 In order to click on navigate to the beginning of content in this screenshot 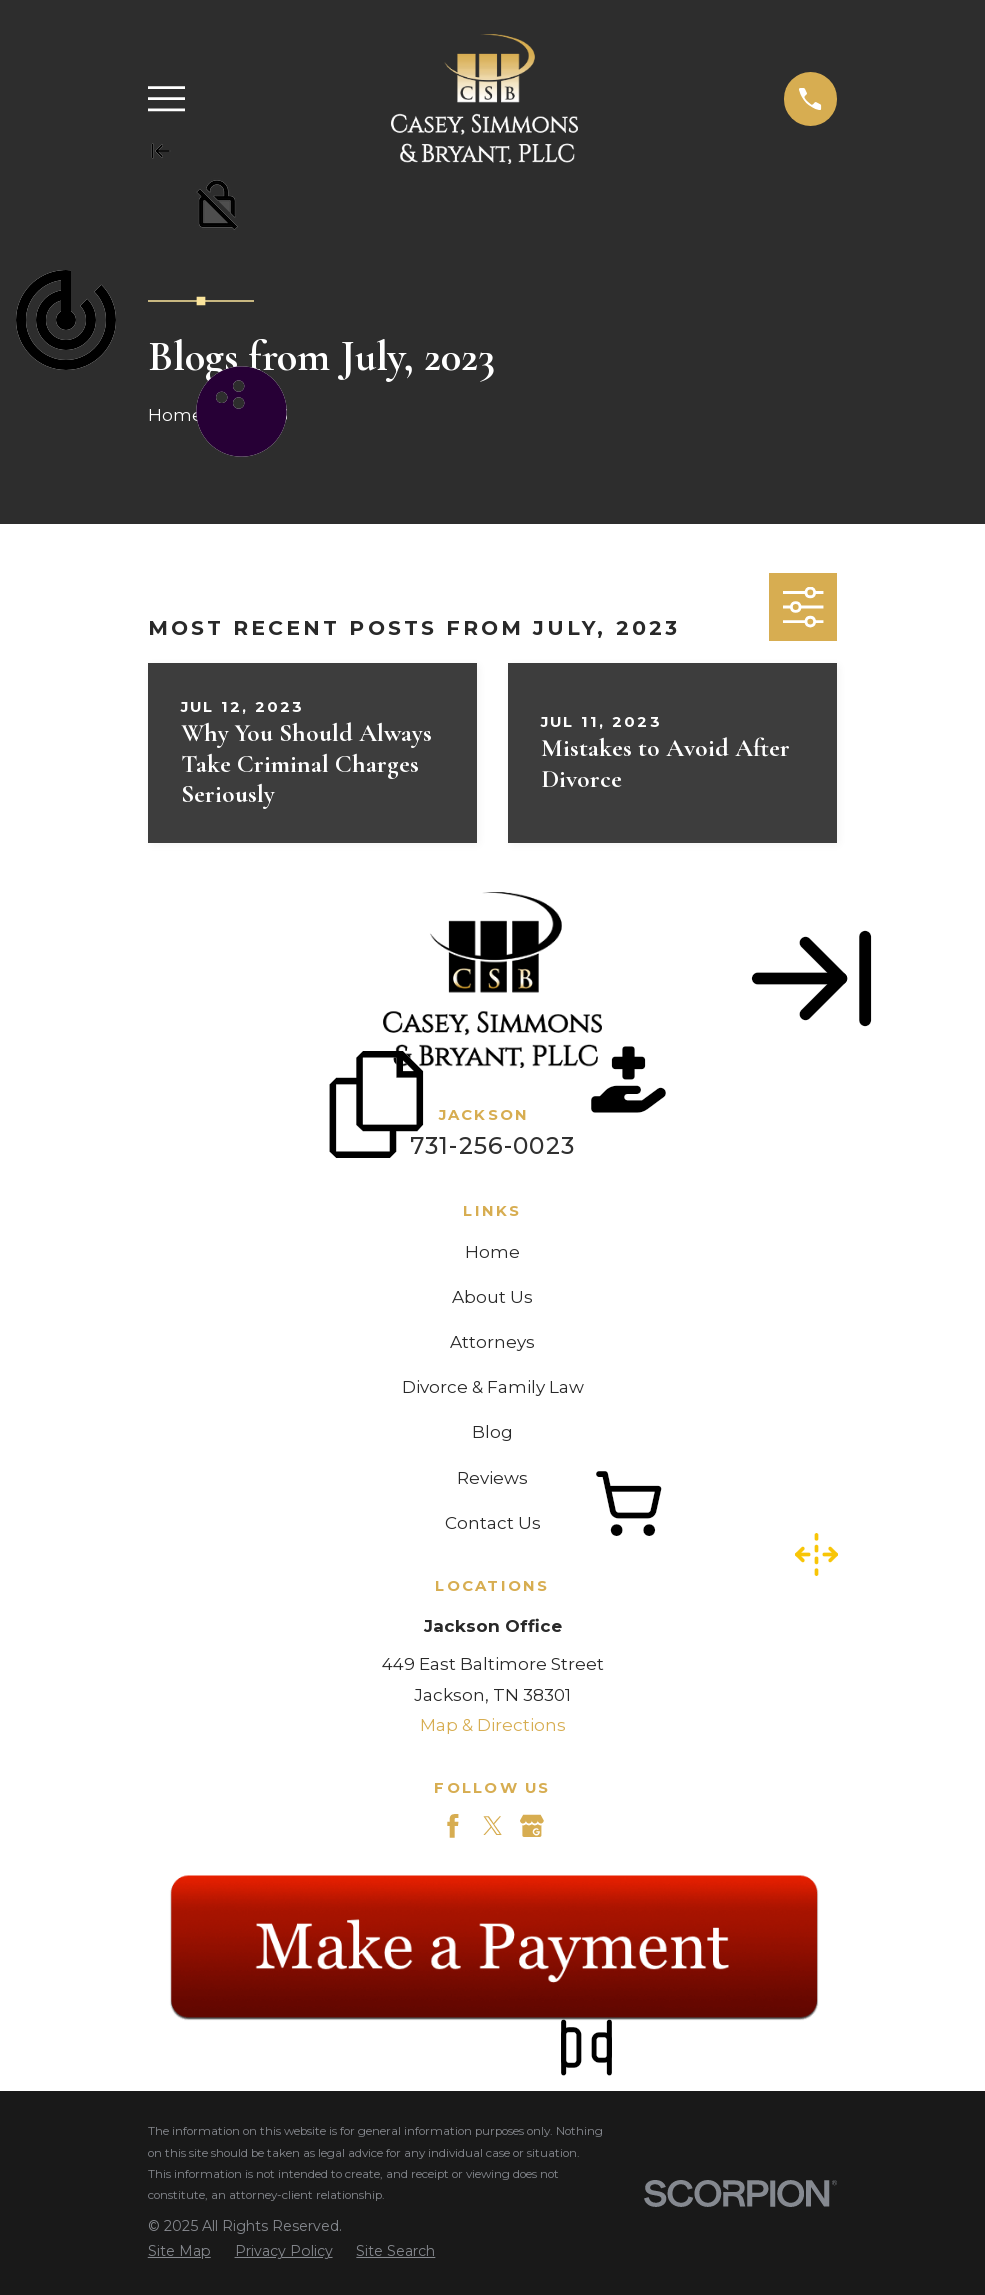, I will do `click(161, 151)`.